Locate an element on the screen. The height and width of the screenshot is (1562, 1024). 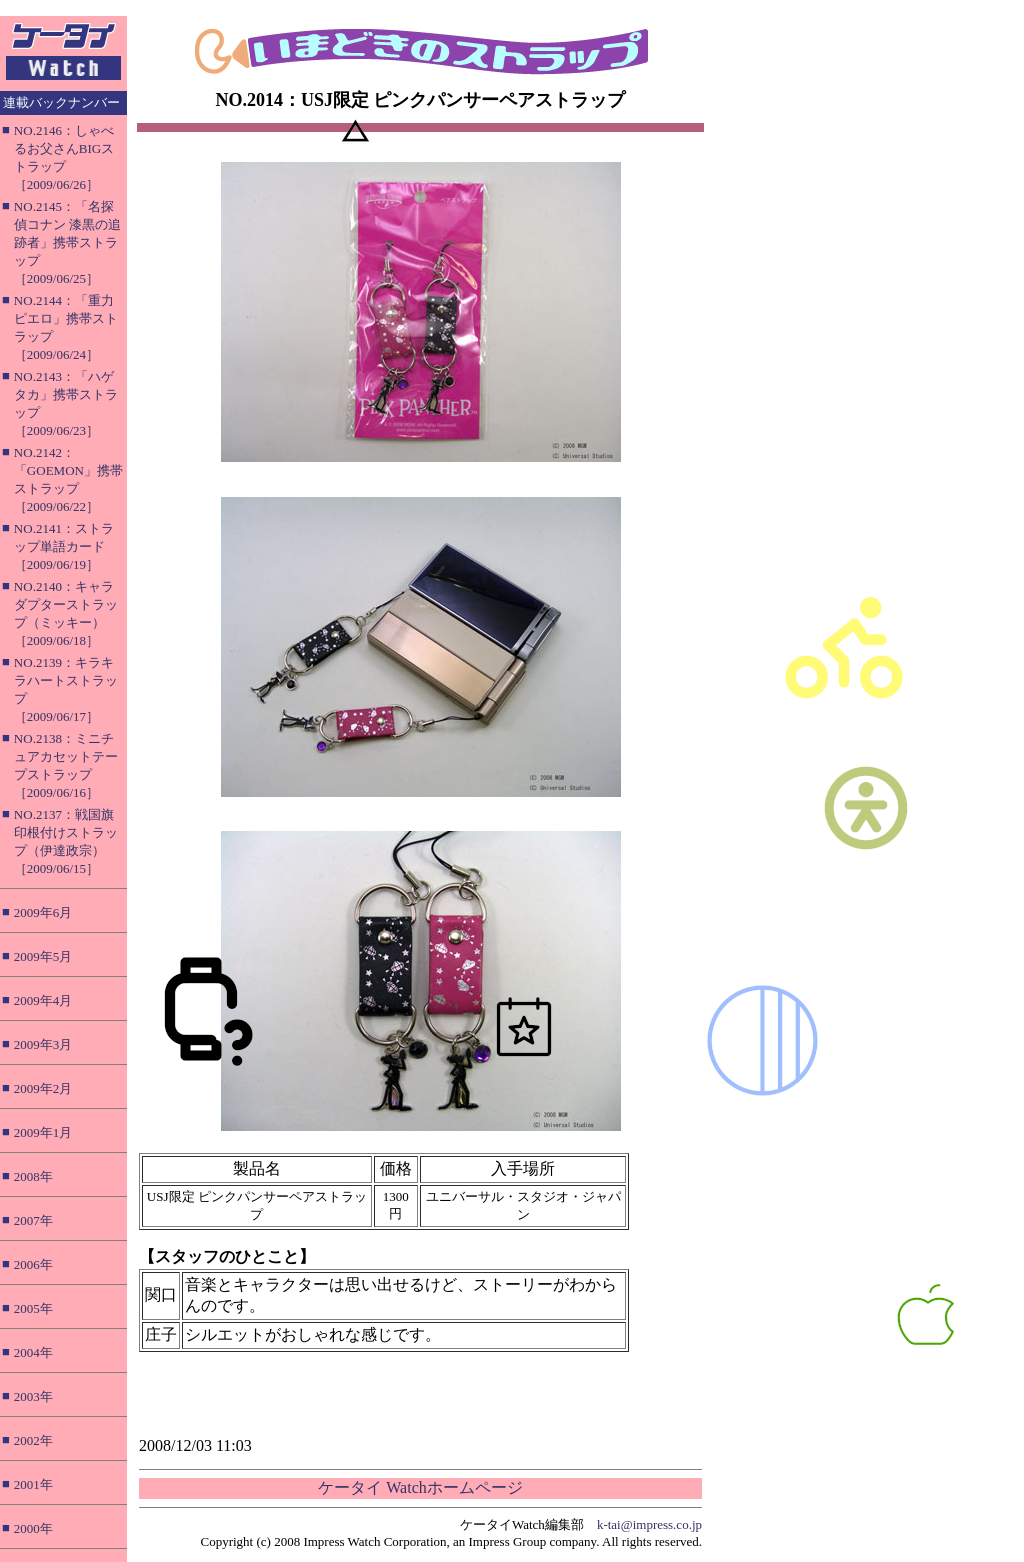
access bike or cycling options is located at coordinates (844, 645).